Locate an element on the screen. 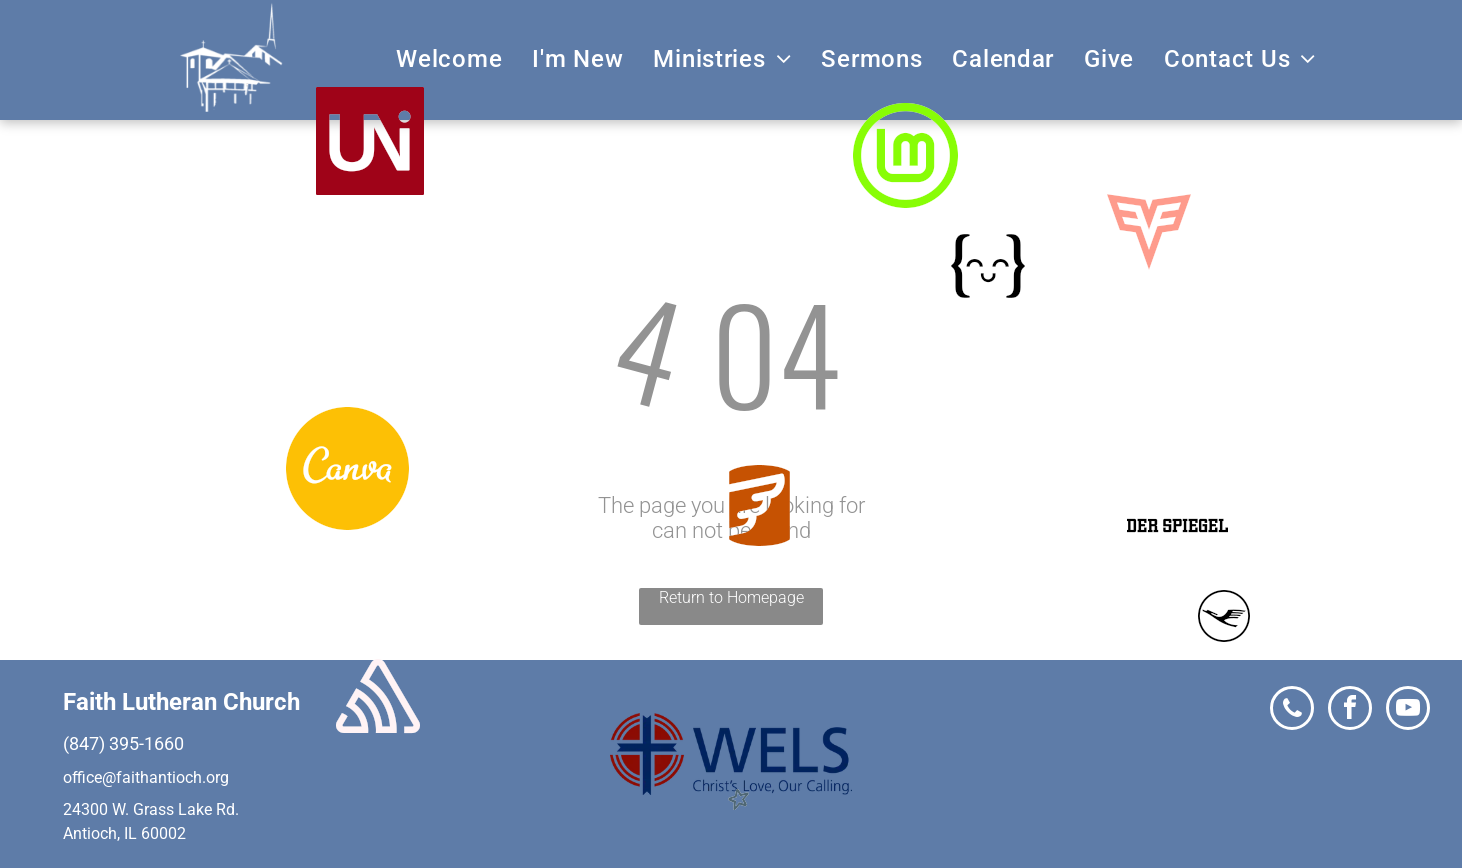  apache spark logo is located at coordinates (738, 799).